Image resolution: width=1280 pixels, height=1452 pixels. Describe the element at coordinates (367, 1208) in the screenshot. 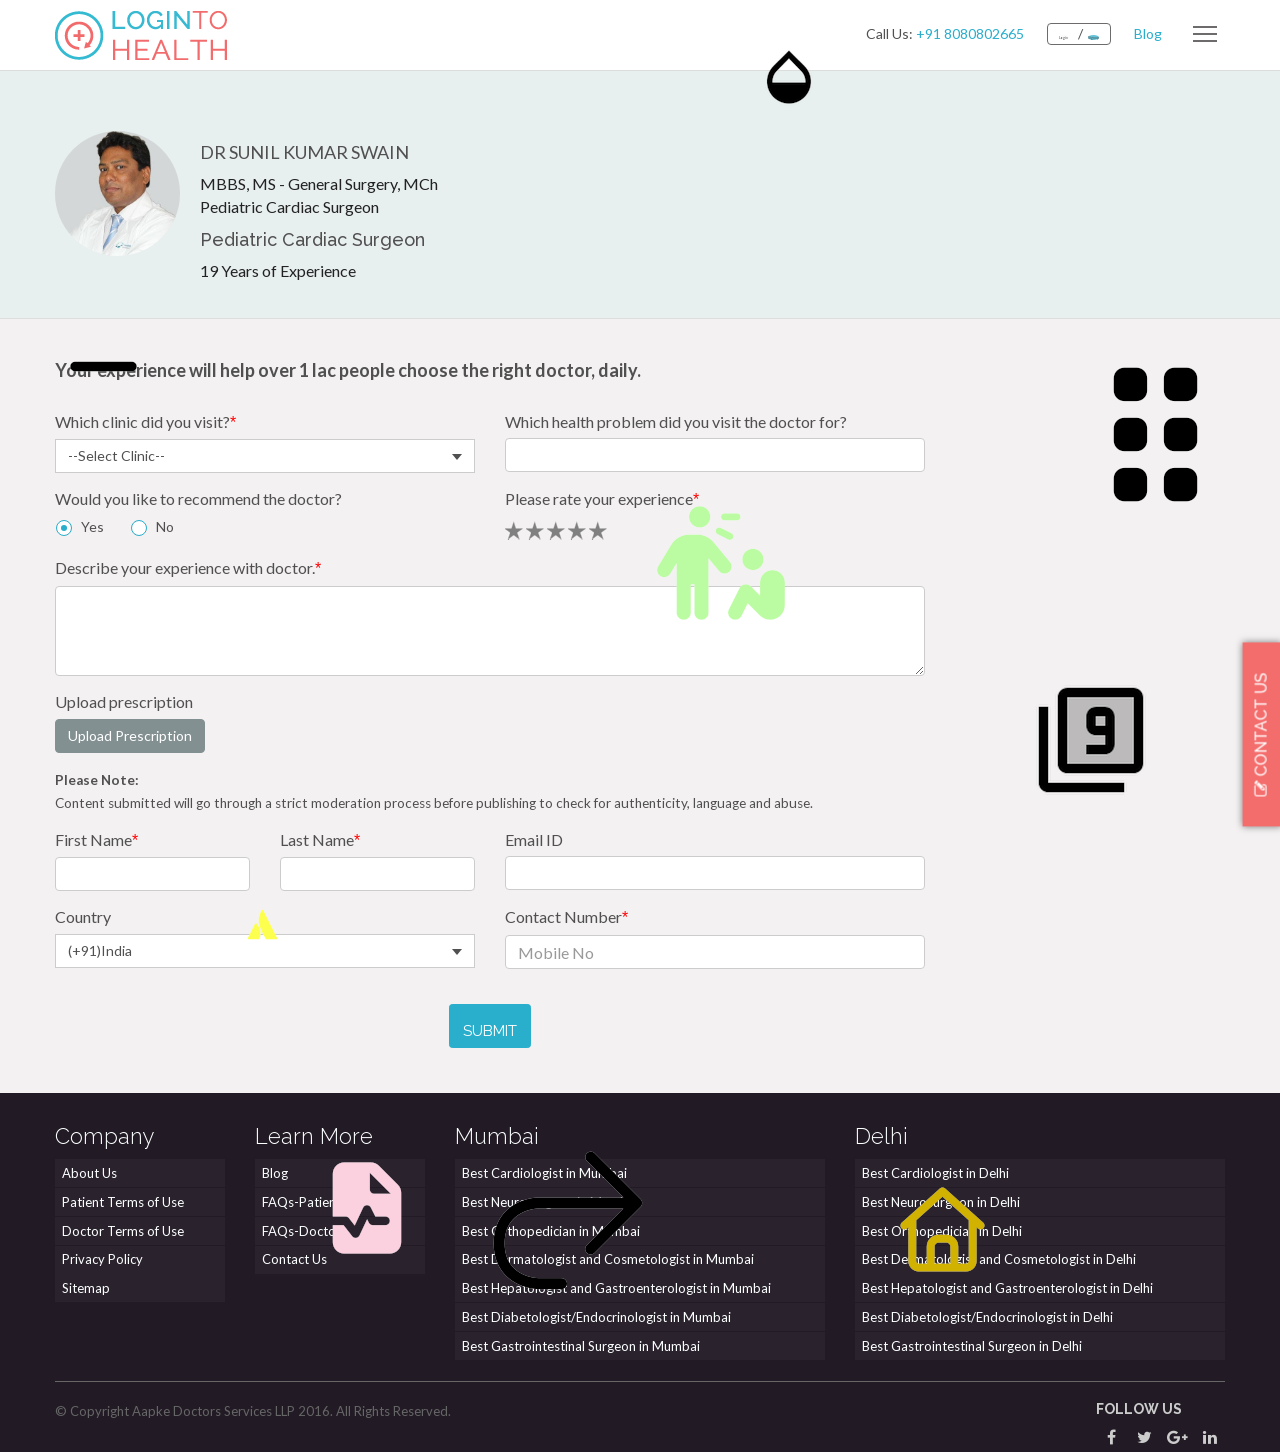

I see `view medical records or health documents` at that location.